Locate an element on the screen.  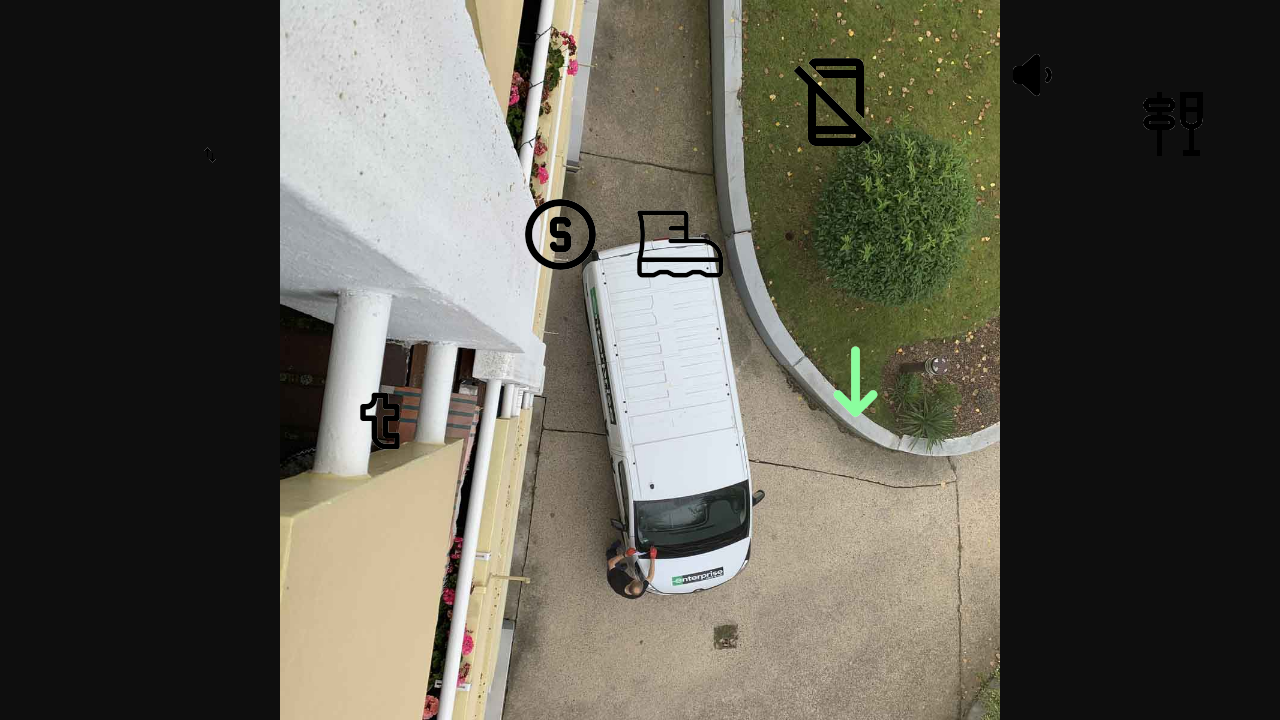
indicates a word or item starting with "S" is located at coordinates (560, 234).